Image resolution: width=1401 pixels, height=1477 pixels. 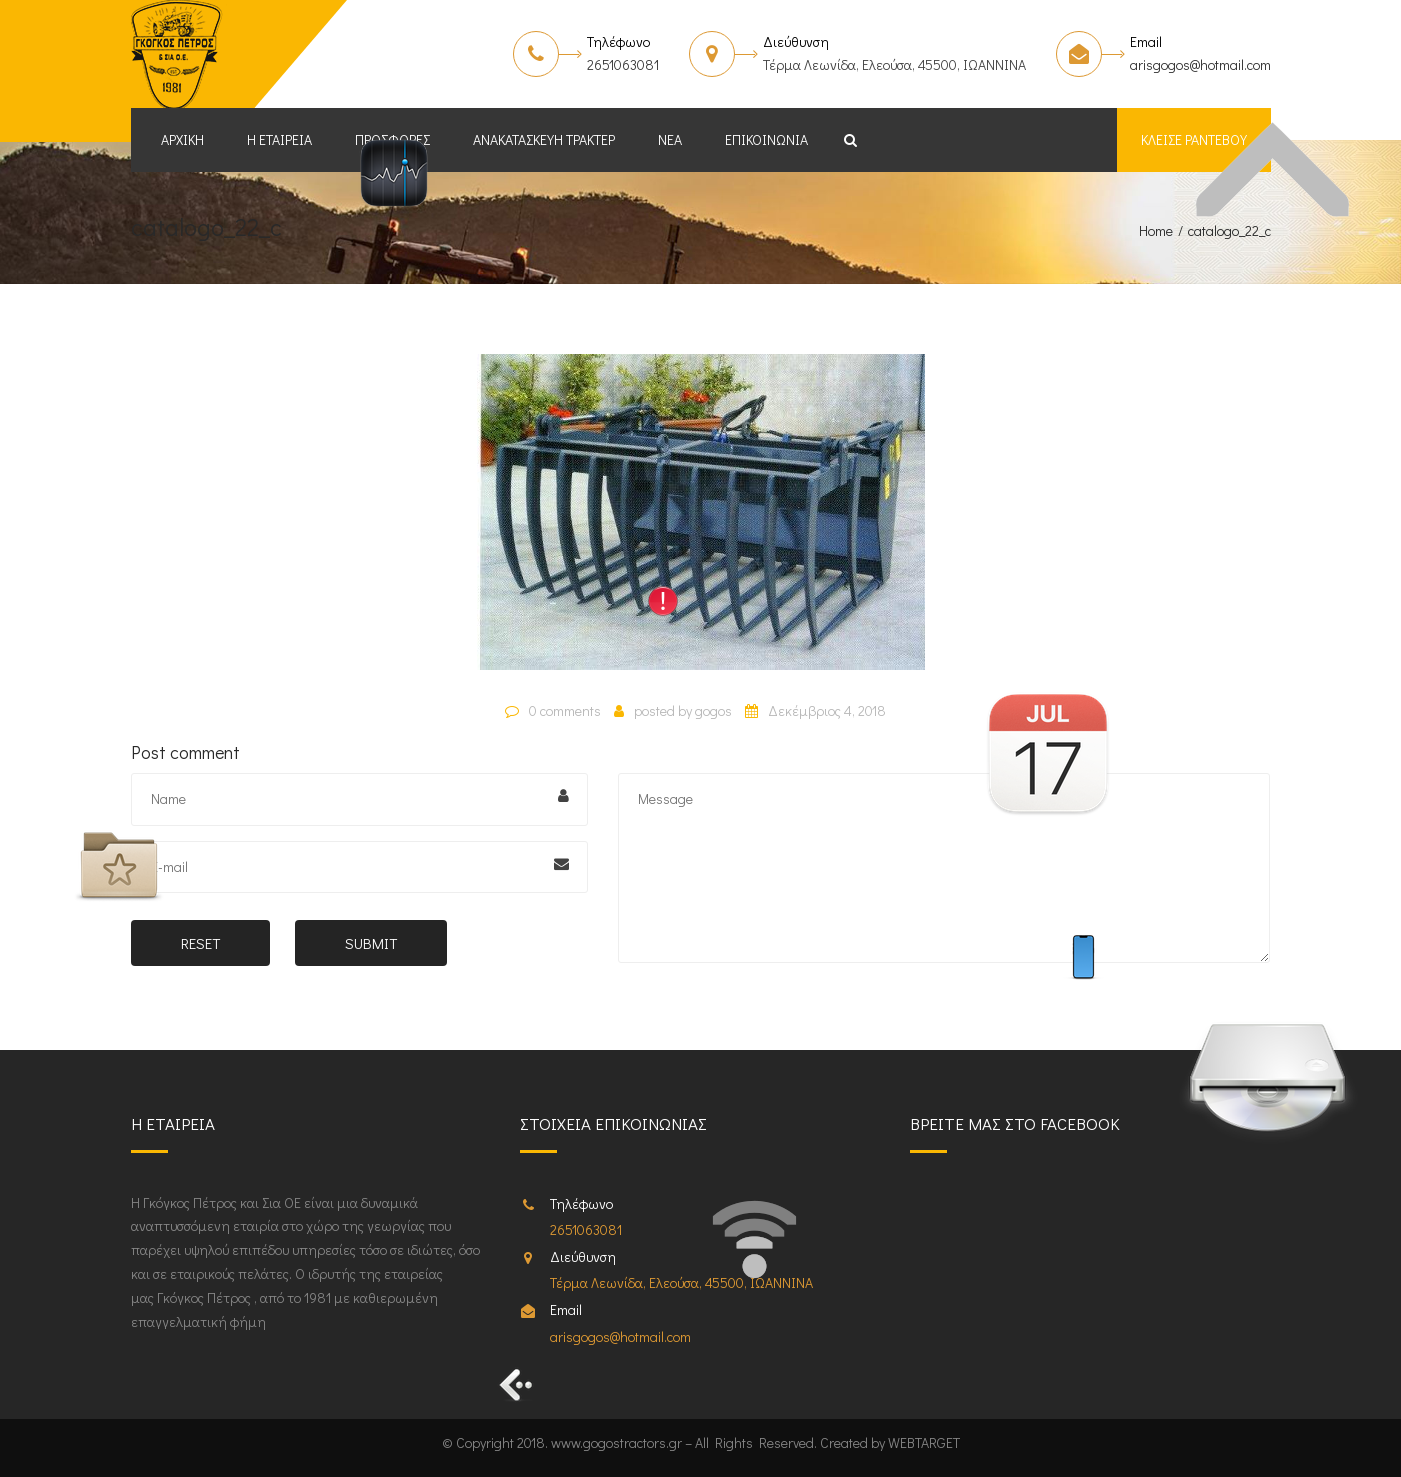 What do you see at coordinates (1048, 753) in the screenshot?
I see `open calendar app` at bounding box center [1048, 753].